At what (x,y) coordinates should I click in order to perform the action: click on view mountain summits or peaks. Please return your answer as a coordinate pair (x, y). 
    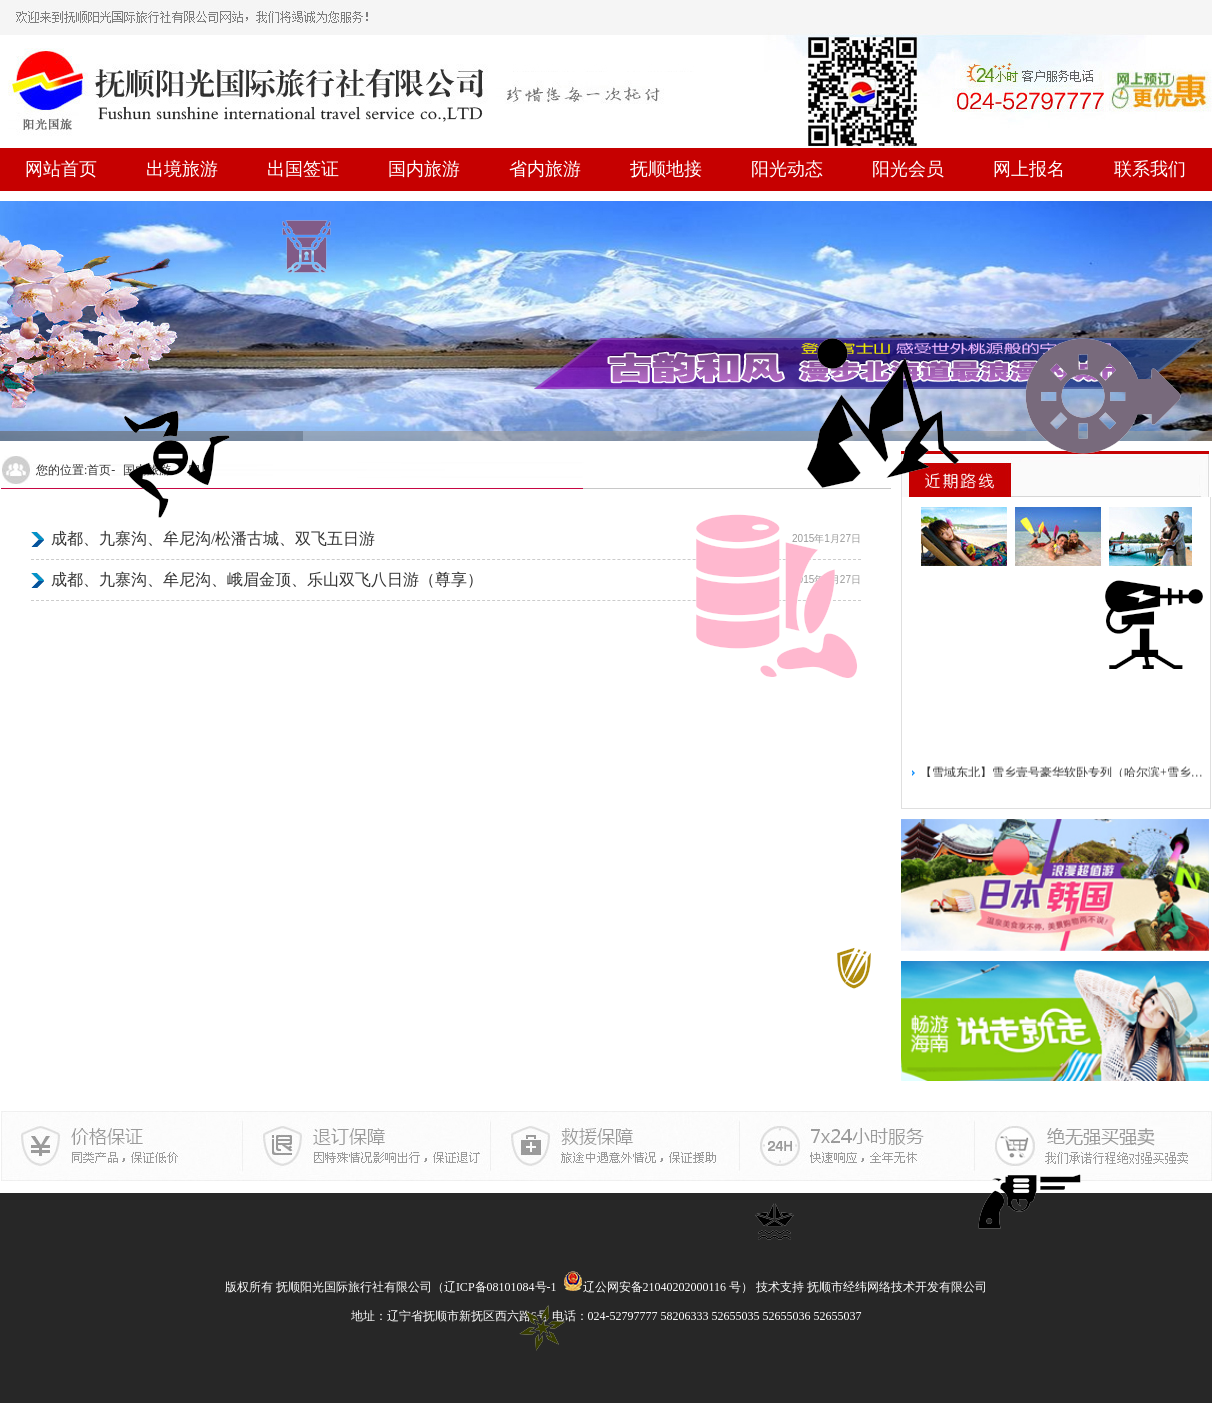
    Looking at the image, I should click on (883, 413).